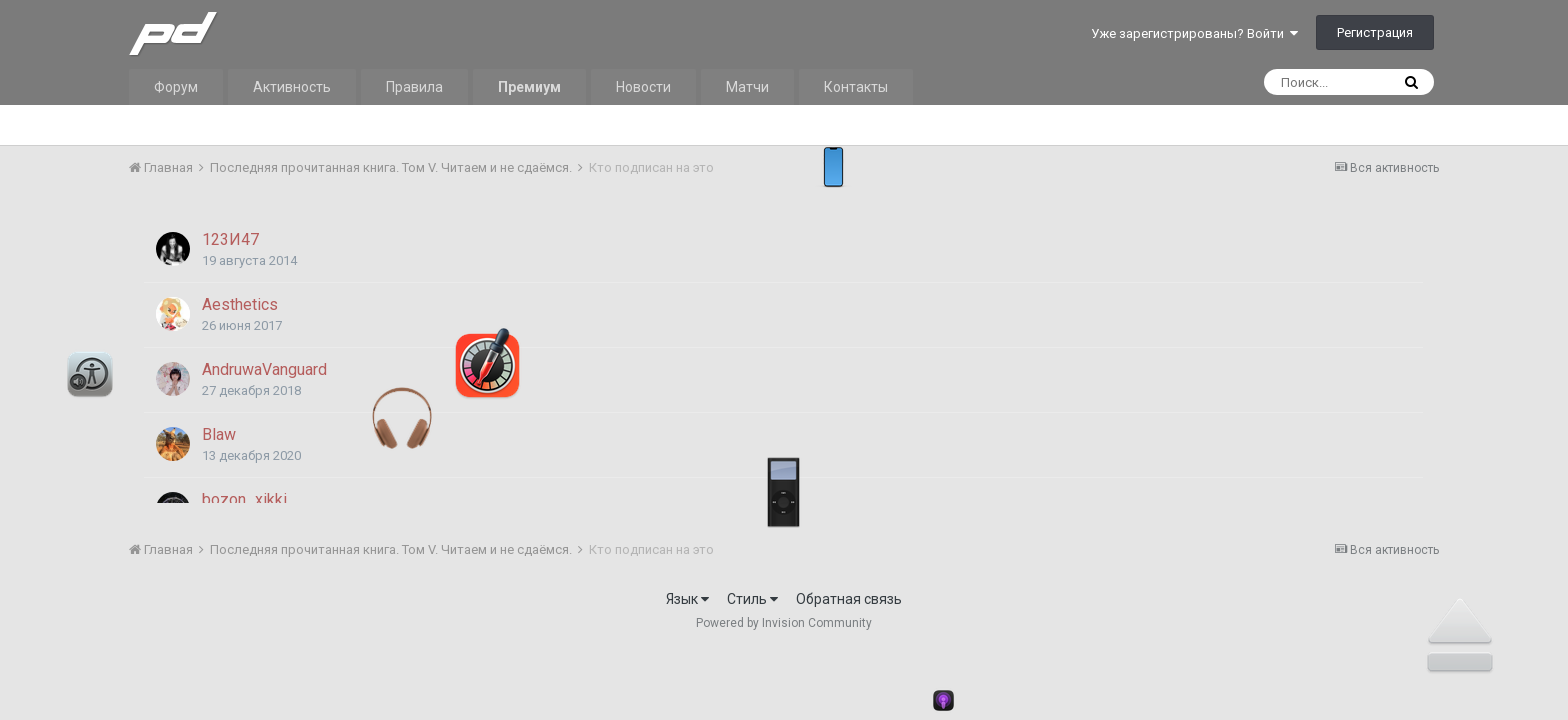 This screenshot has width=1568, height=720. What do you see at coordinates (833, 167) in the screenshot?
I see `iPhone 16e device icon` at bounding box center [833, 167].